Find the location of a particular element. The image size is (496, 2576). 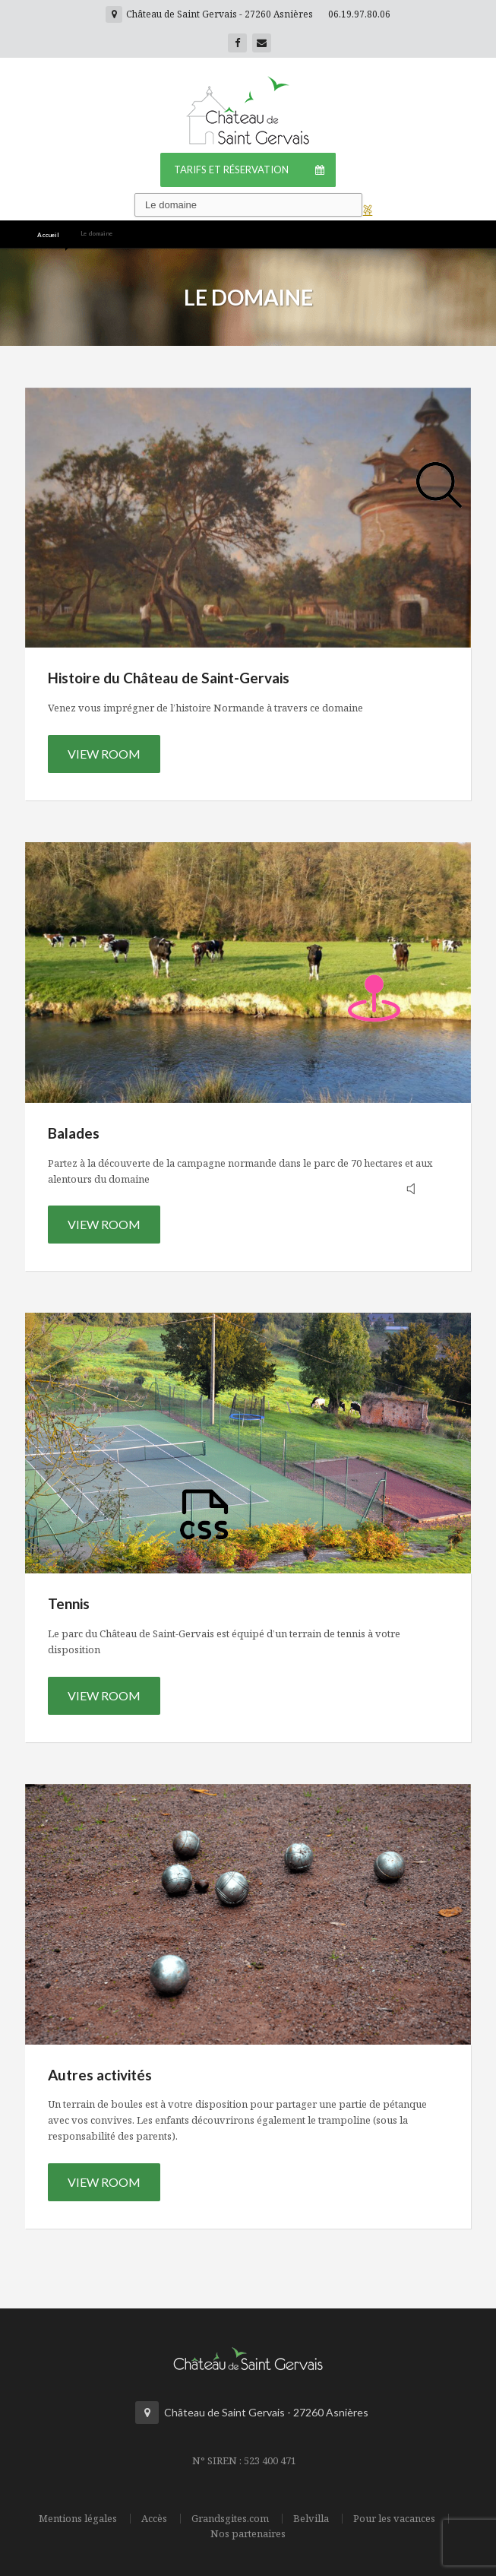

indicates renewable or wind energy options is located at coordinates (368, 211).